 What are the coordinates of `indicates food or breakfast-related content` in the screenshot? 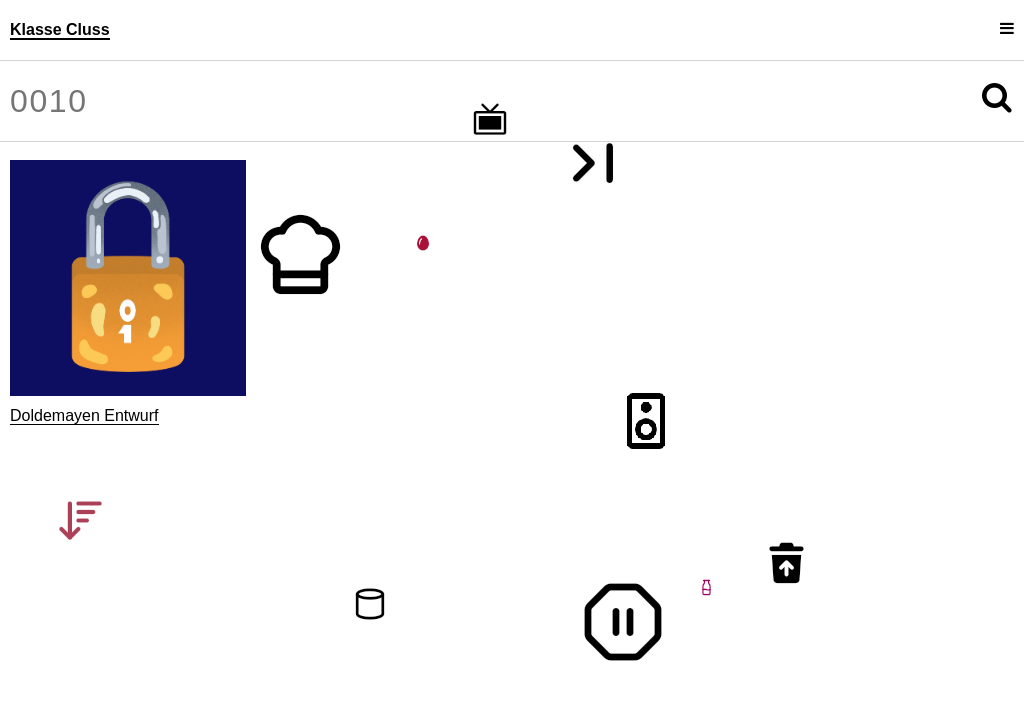 It's located at (423, 243).